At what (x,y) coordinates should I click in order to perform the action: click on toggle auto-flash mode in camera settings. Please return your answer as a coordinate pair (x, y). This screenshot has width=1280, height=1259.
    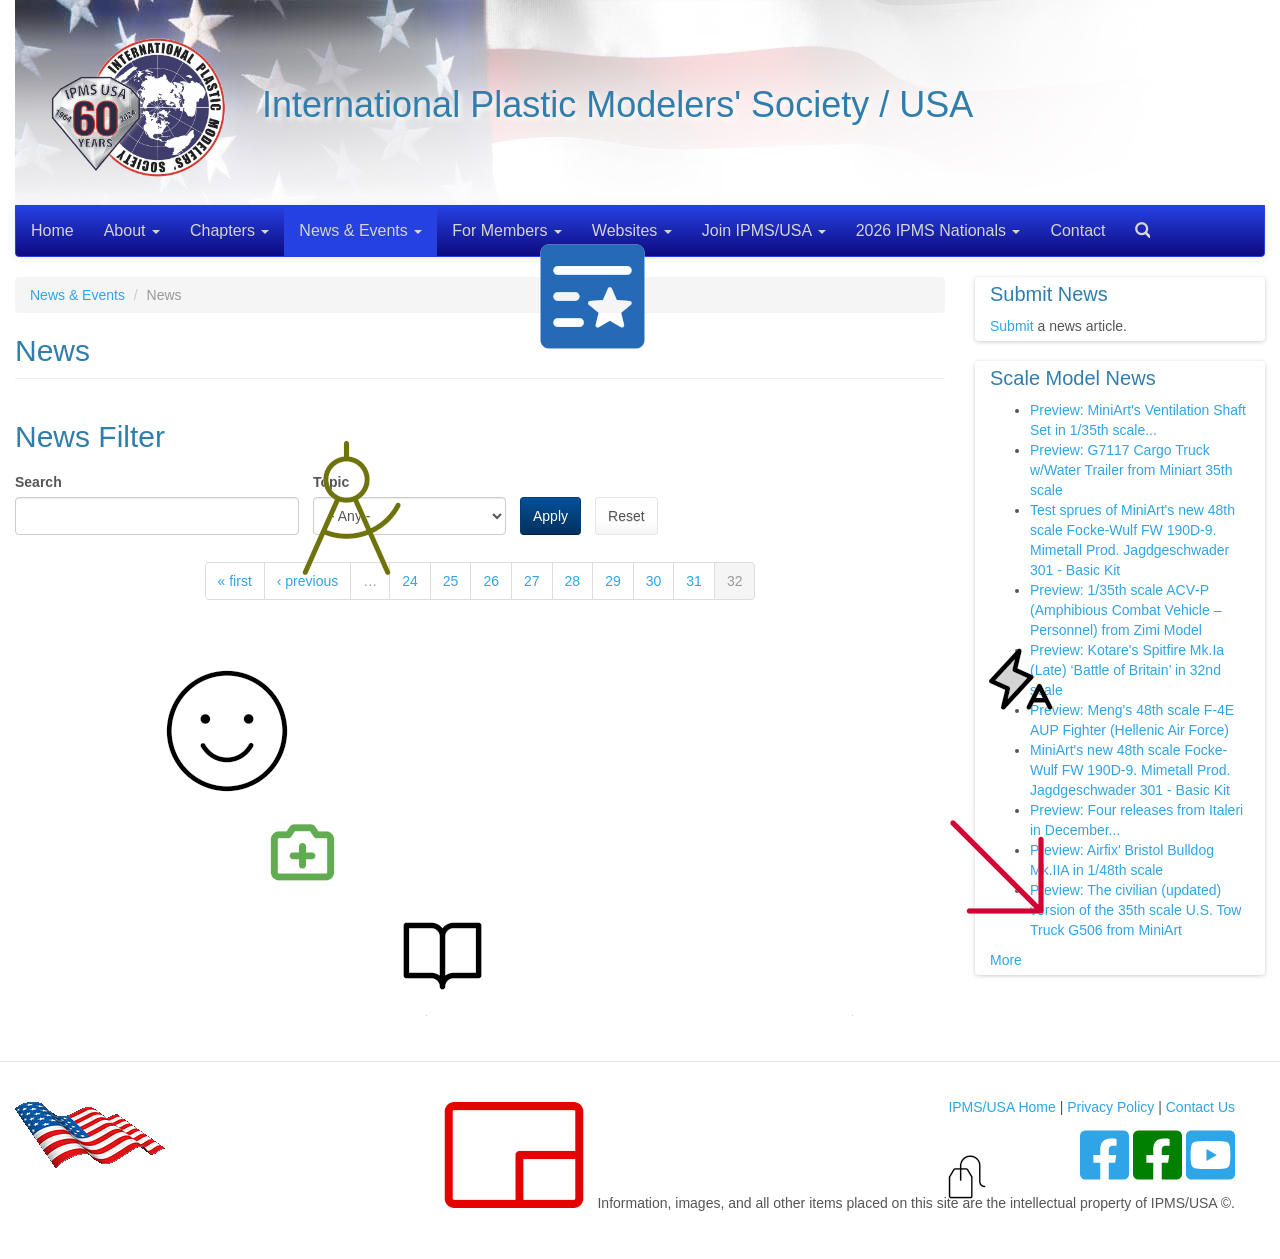
    Looking at the image, I should click on (1019, 681).